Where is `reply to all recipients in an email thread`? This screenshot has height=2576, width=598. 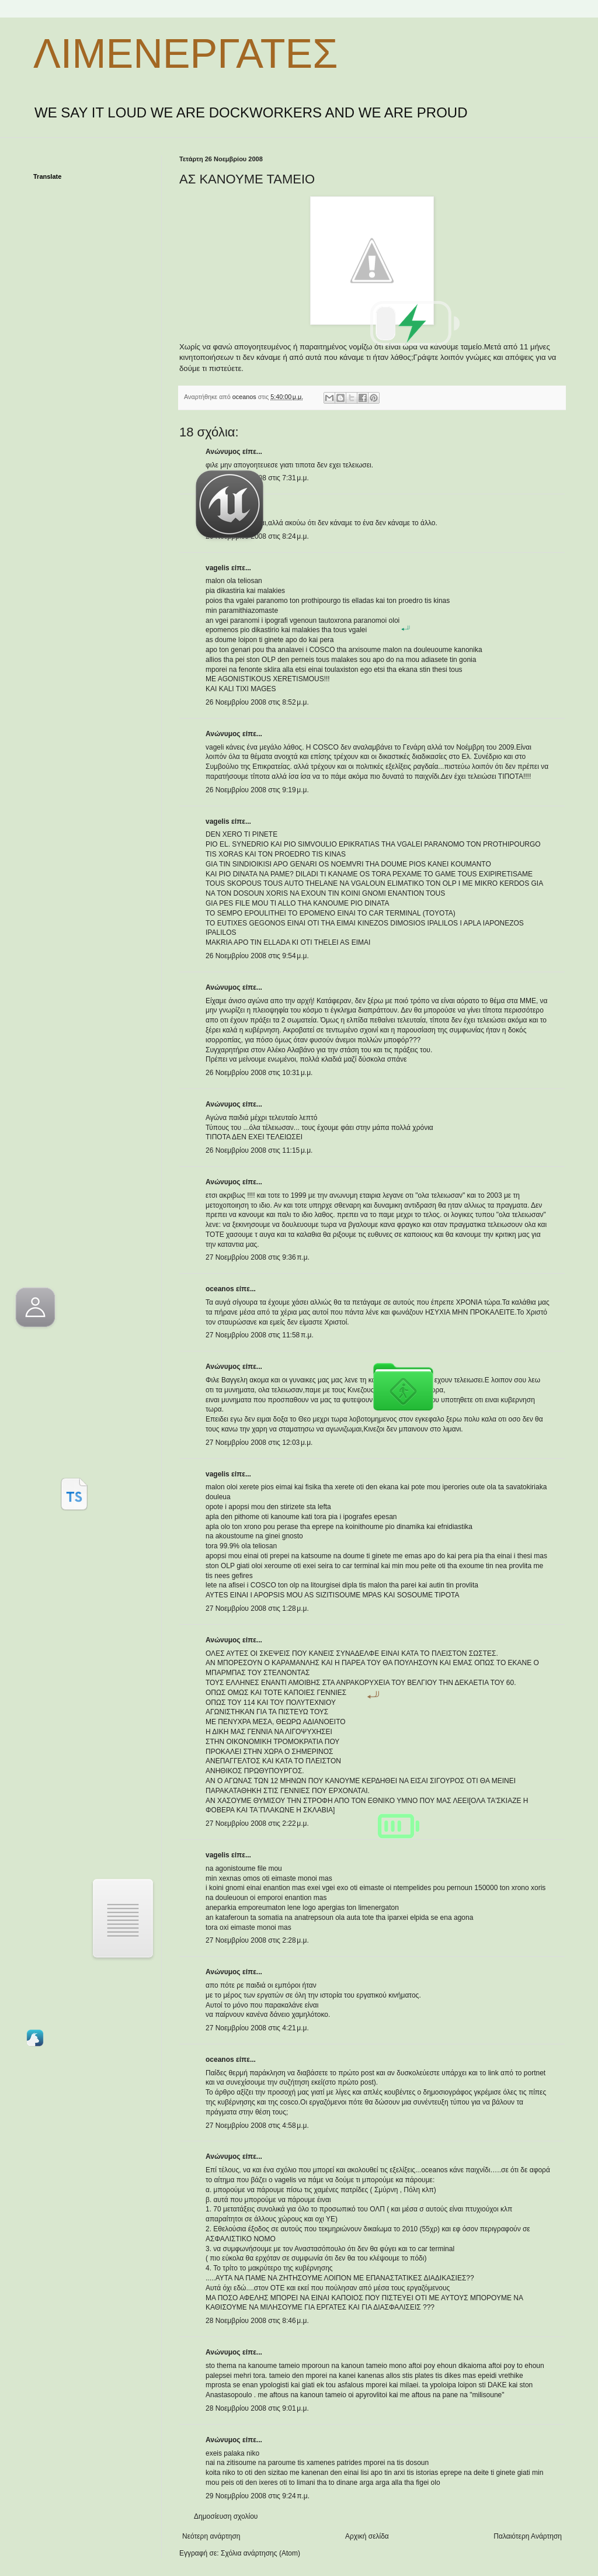 reply to all recipients in an email thread is located at coordinates (405, 627).